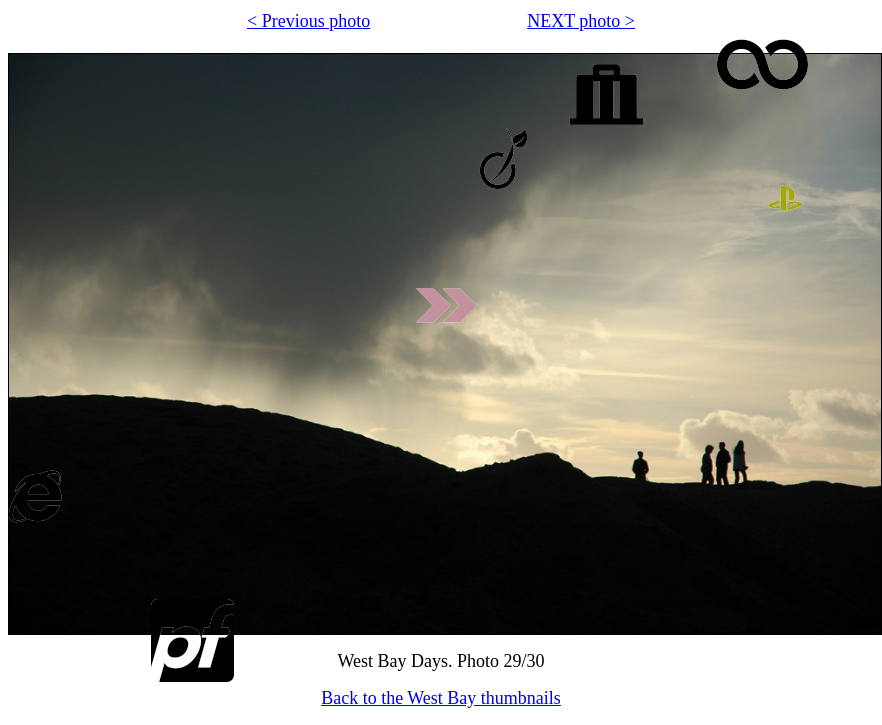  What do you see at coordinates (36, 497) in the screenshot?
I see `open Internet Explorer browser` at bounding box center [36, 497].